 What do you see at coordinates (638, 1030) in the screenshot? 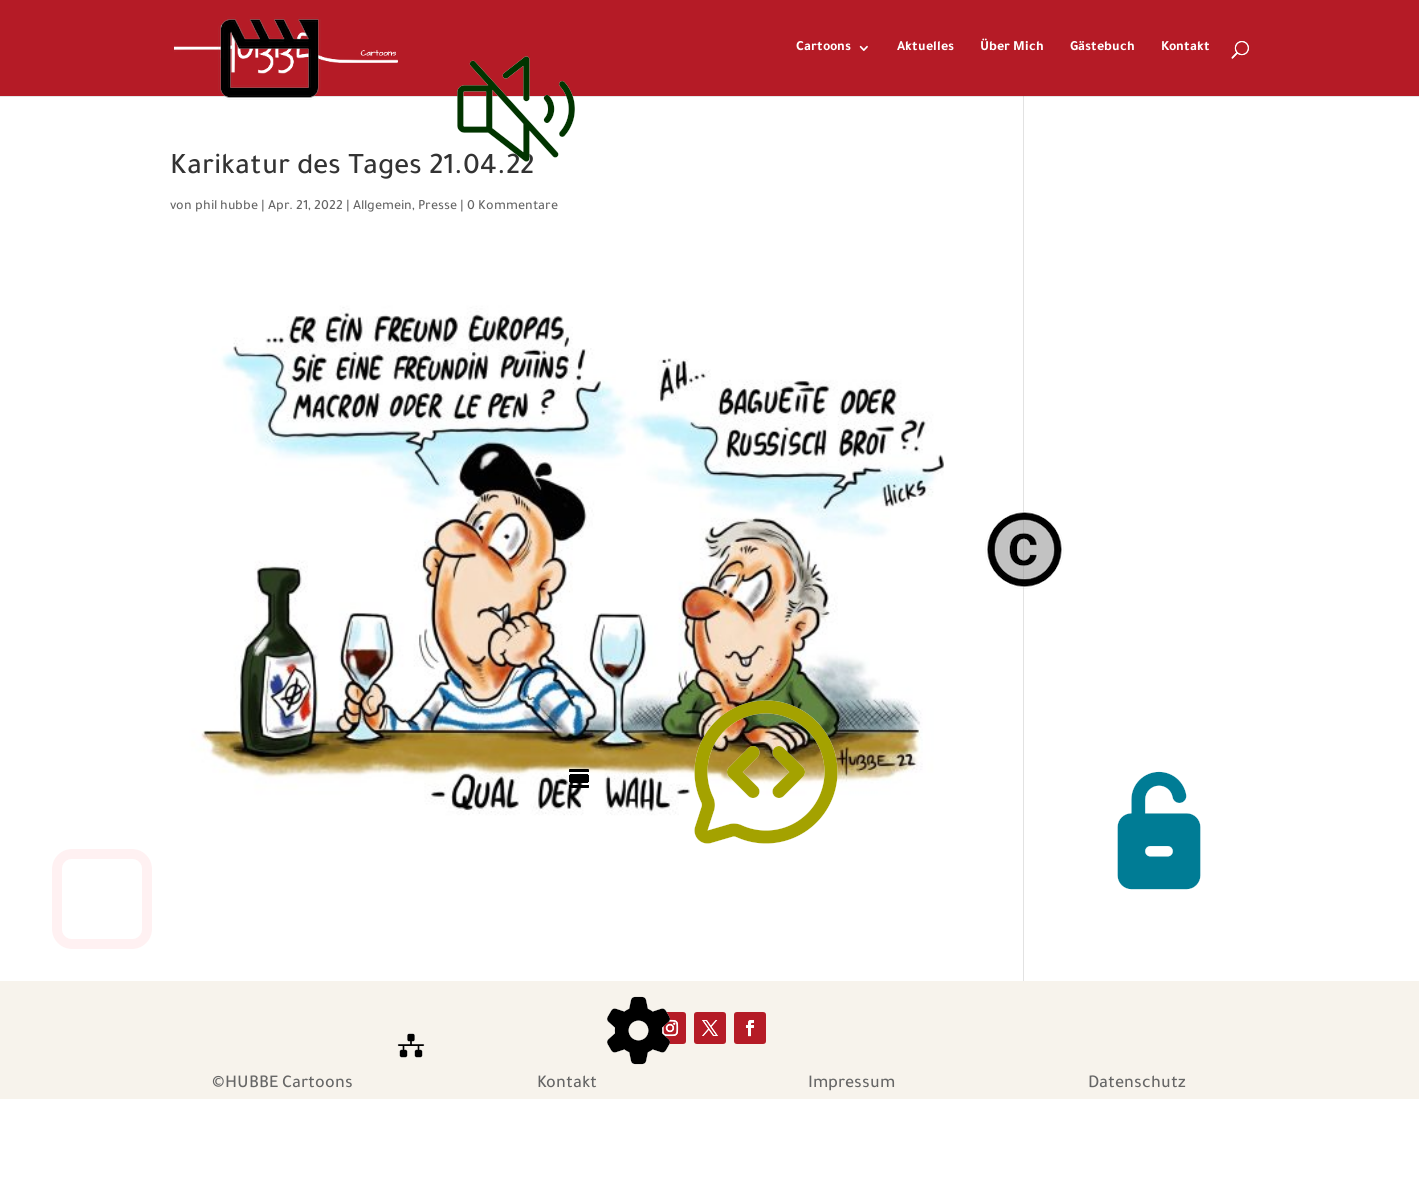
I see `access settings or preferences` at bounding box center [638, 1030].